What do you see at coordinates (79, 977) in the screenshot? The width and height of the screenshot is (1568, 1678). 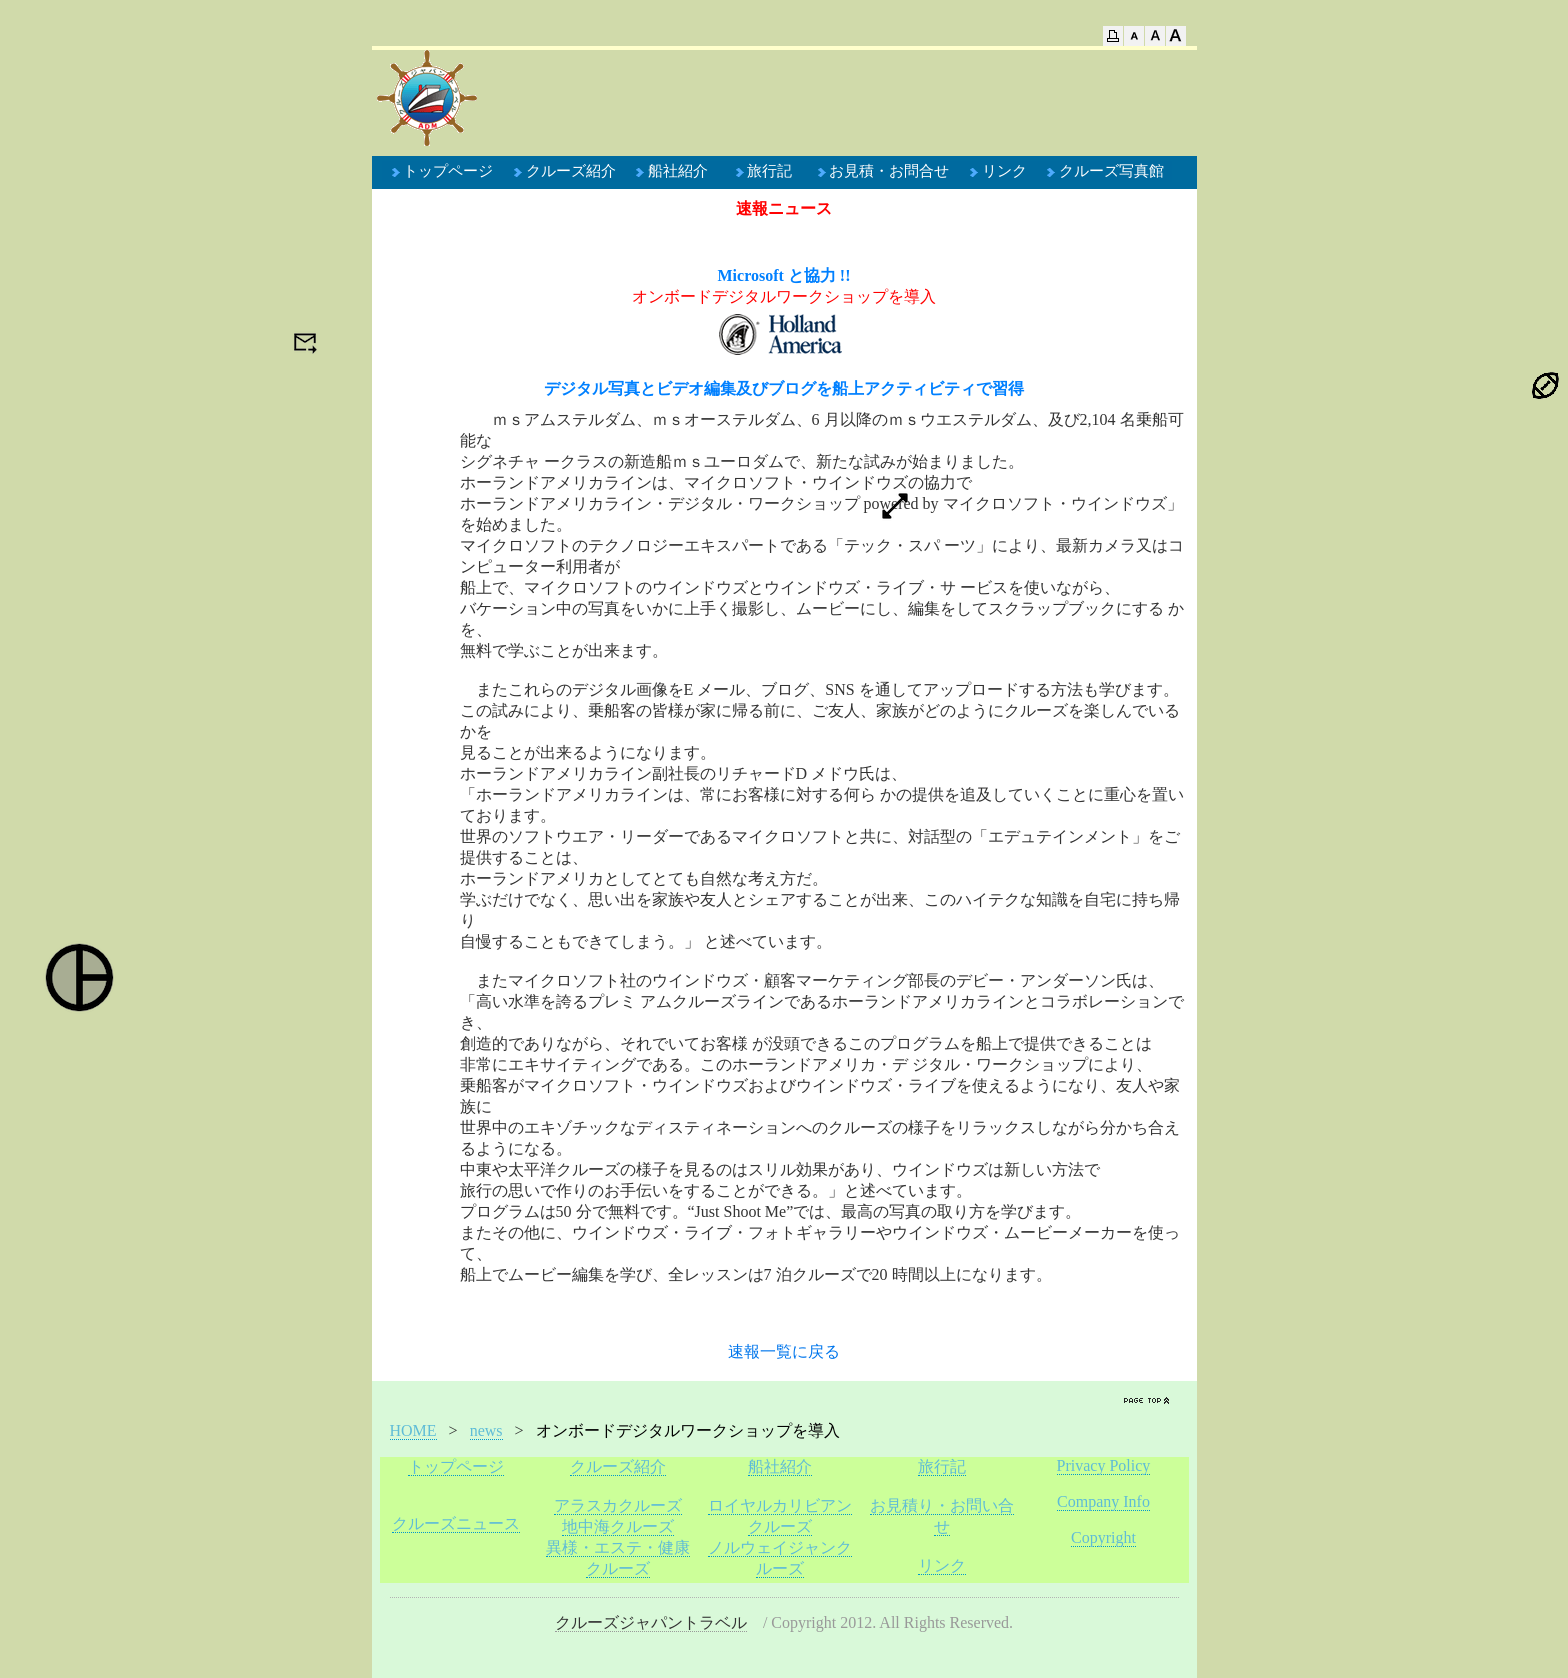 I see `view data breakdown or statistics` at bounding box center [79, 977].